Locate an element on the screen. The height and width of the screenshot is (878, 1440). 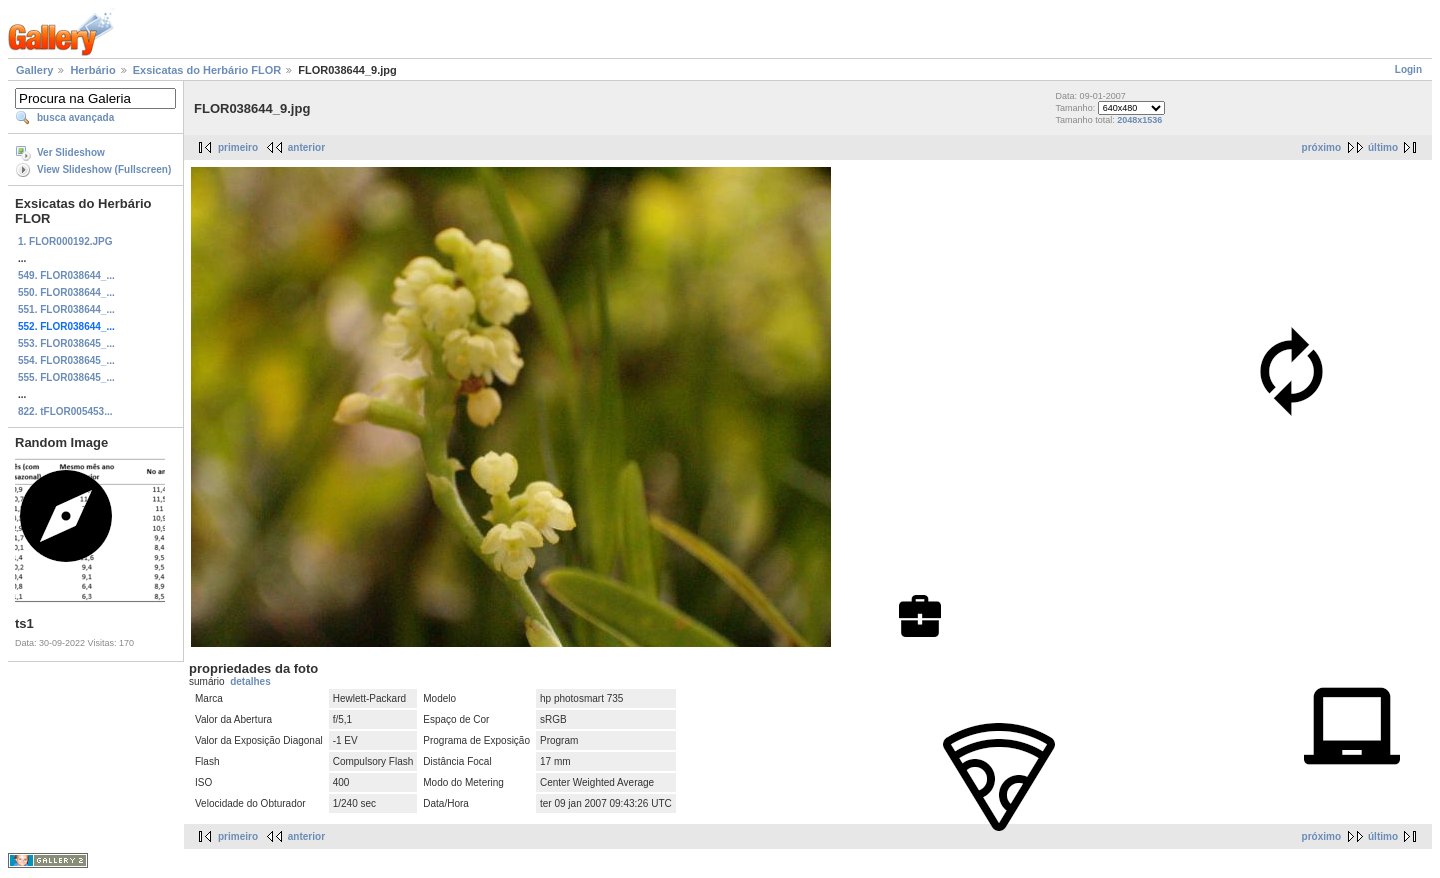
access laptop or computer settings is located at coordinates (1352, 726).